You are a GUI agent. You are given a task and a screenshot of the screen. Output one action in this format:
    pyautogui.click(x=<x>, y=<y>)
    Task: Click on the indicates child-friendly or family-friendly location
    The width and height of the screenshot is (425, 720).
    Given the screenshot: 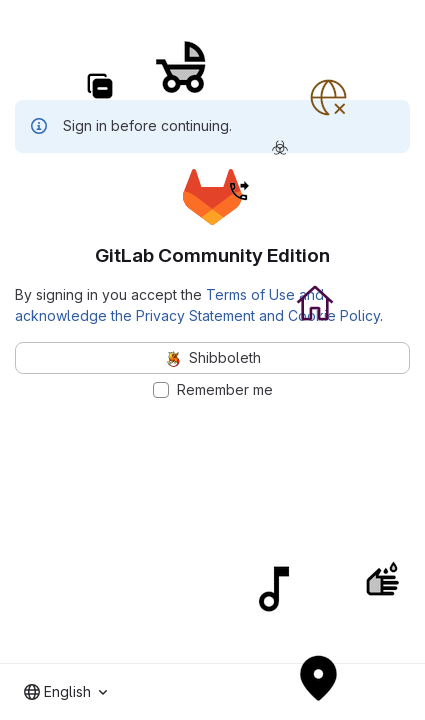 What is the action you would take?
    pyautogui.click(x=182, y=67)
    